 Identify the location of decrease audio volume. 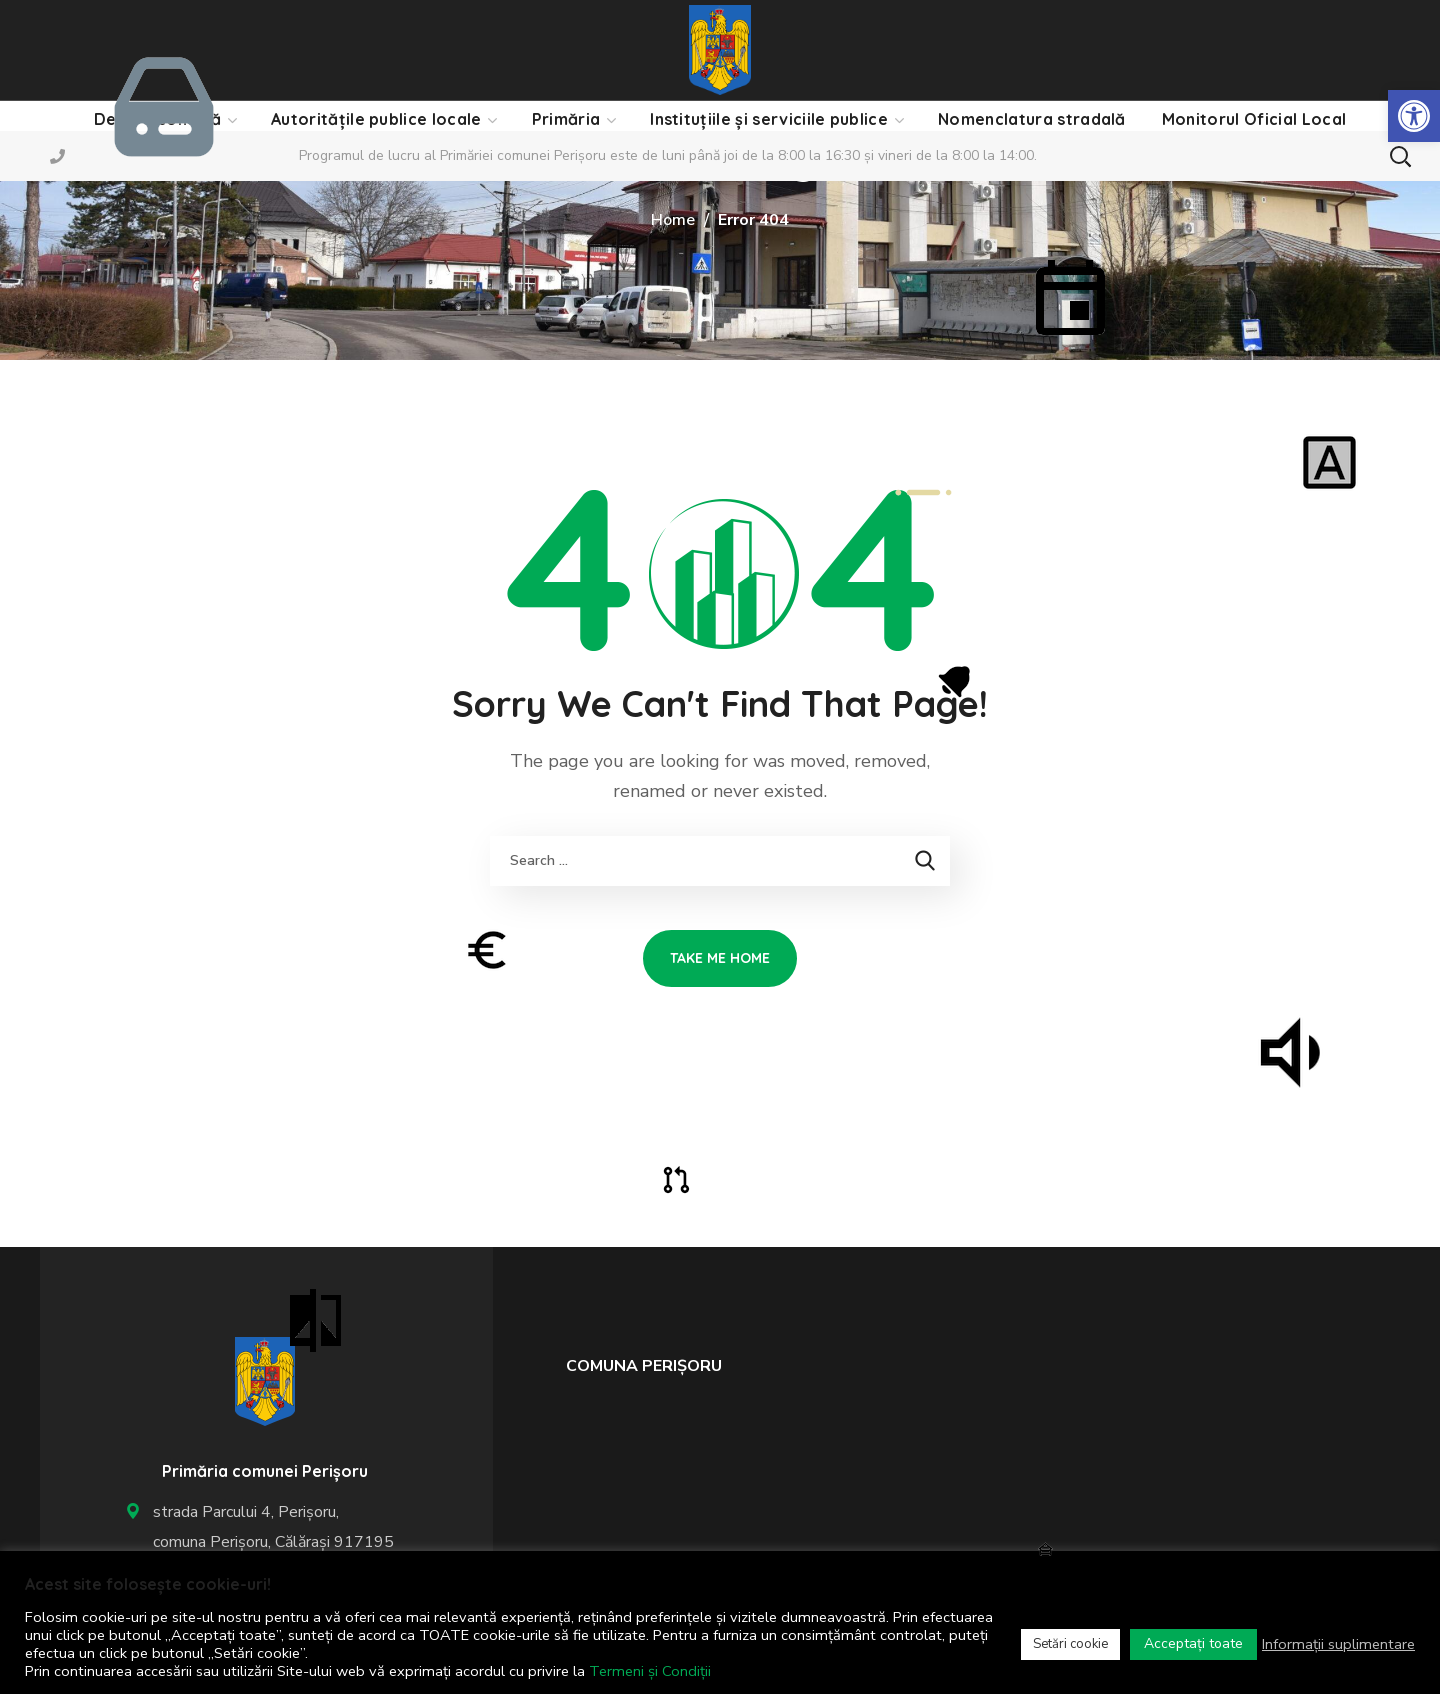
(1291, 1052).